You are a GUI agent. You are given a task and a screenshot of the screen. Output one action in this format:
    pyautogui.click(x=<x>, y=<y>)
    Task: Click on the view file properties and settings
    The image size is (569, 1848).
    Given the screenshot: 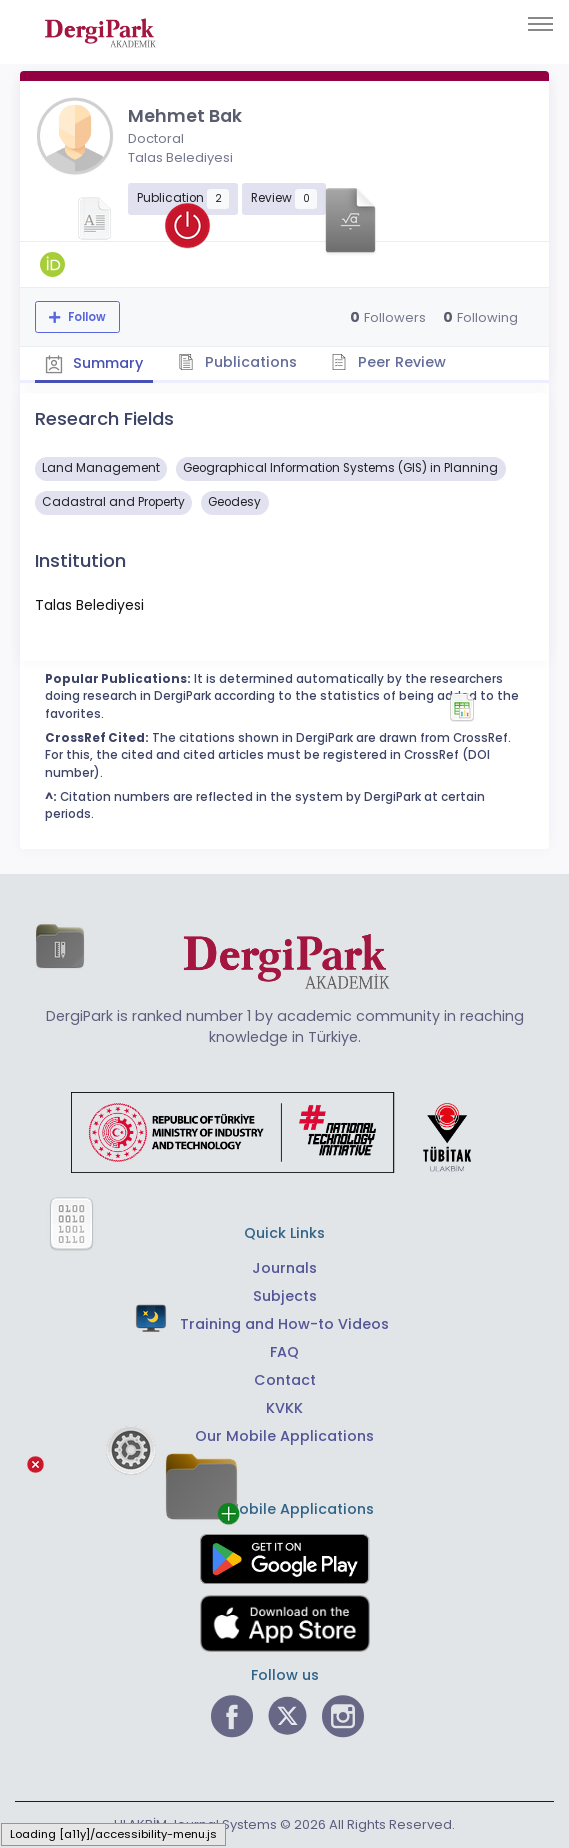 What is the action you would take?
    pyautogui.click(x=131, y=1450)
    